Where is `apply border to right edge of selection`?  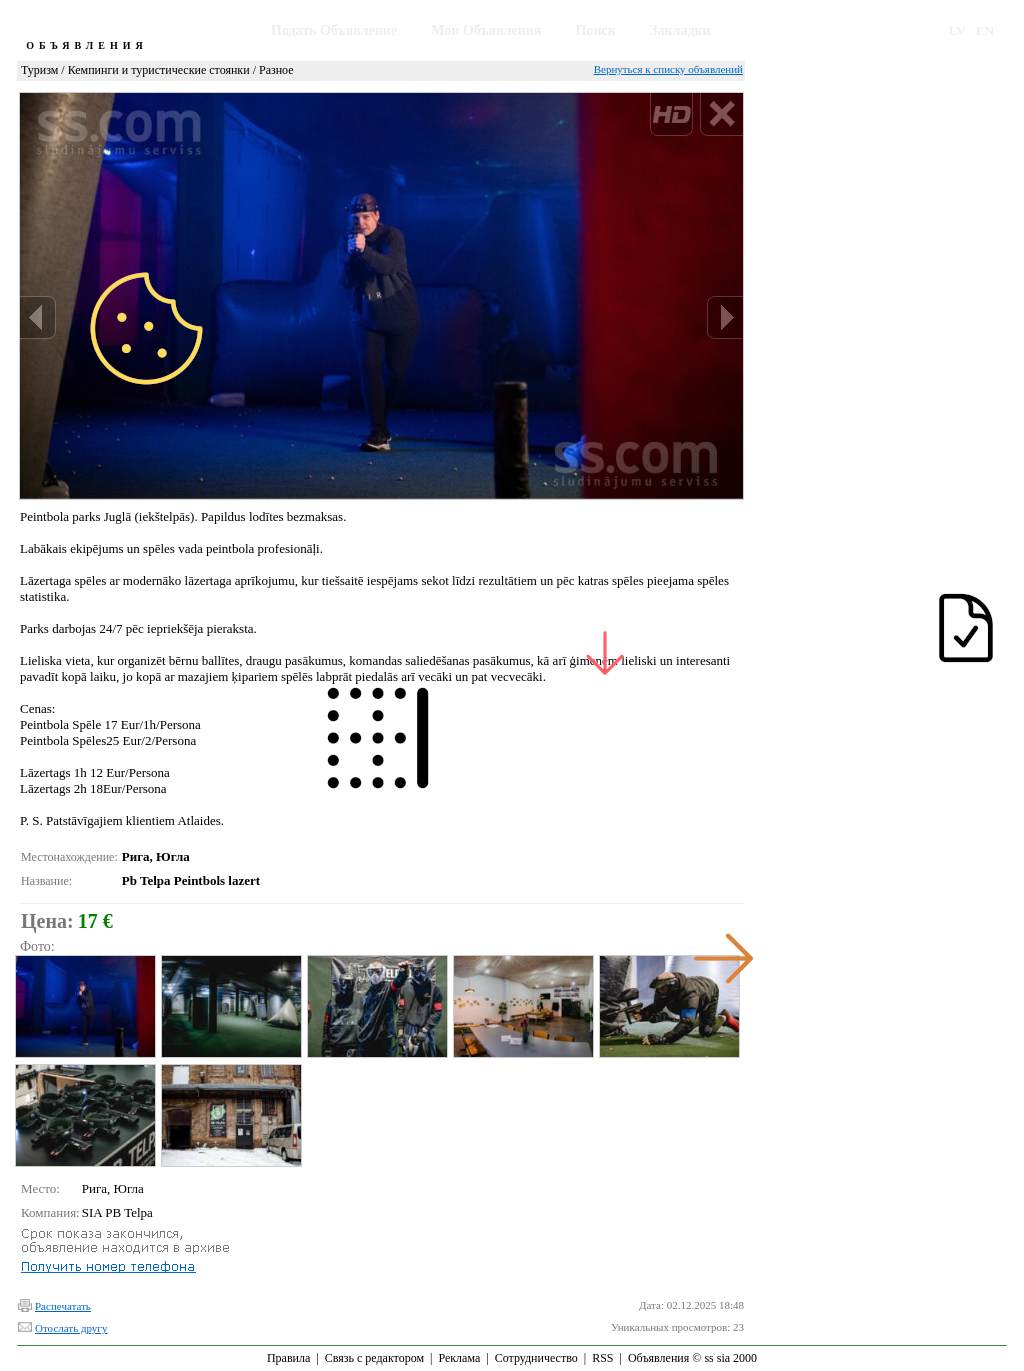 apply border to right edge of selection is located at coordinates (378, 738).